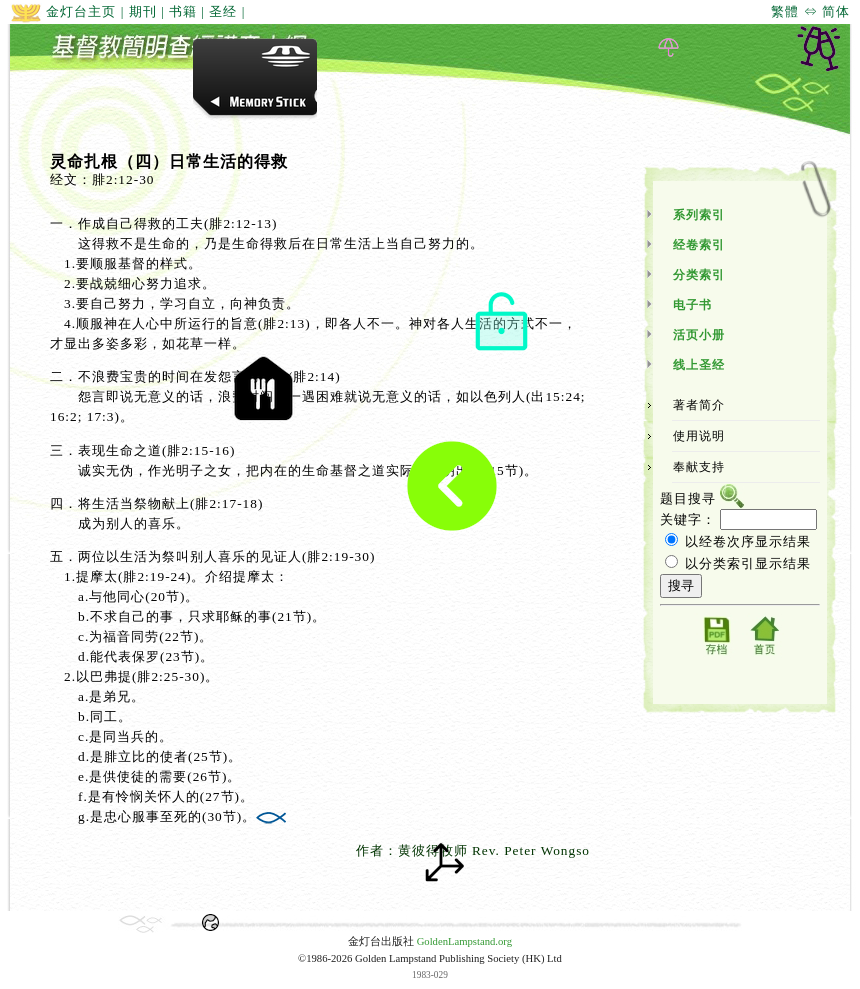  I want to click on view weather protection or rain forecast, so click(668, 47).